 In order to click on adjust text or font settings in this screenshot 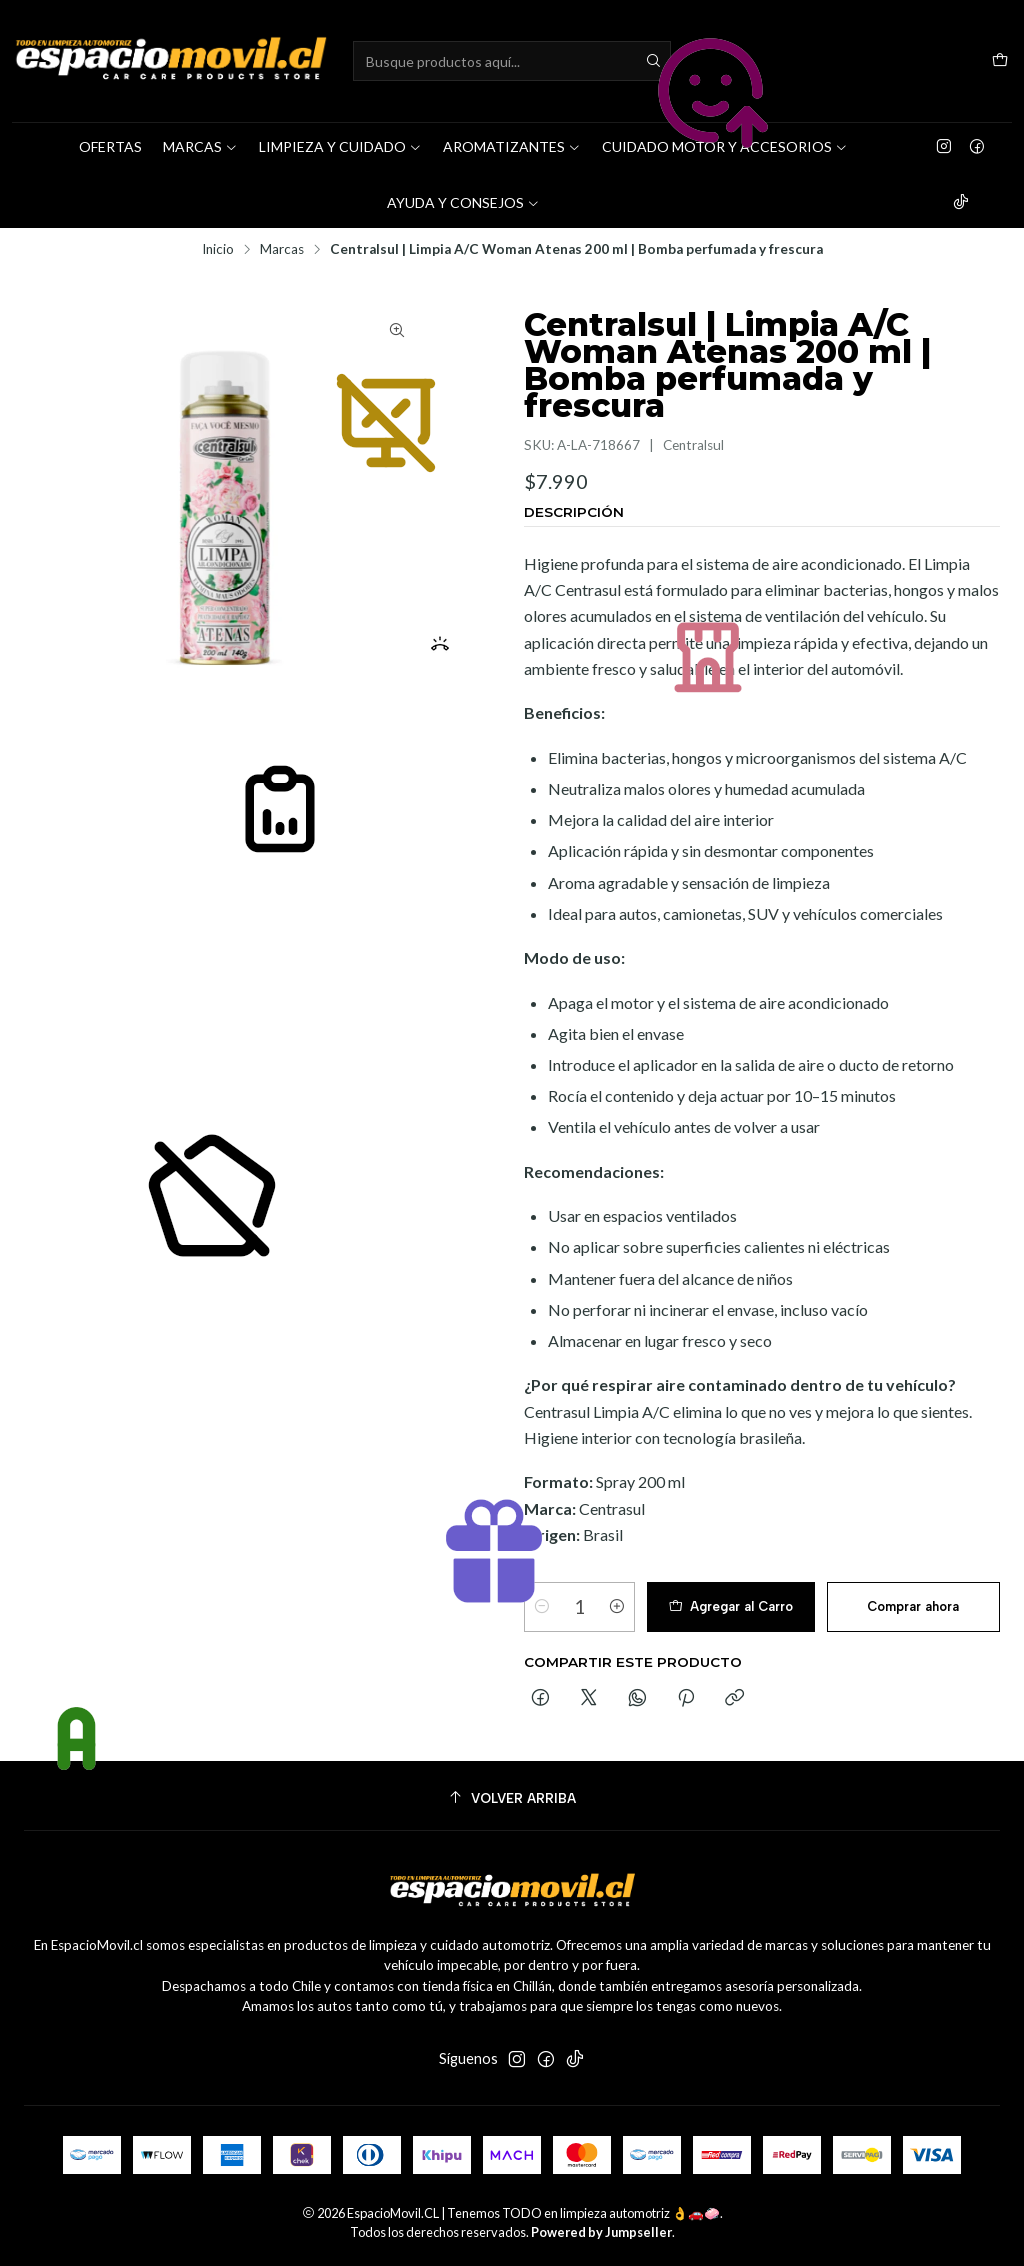, I will do `click(76, 1738)`.